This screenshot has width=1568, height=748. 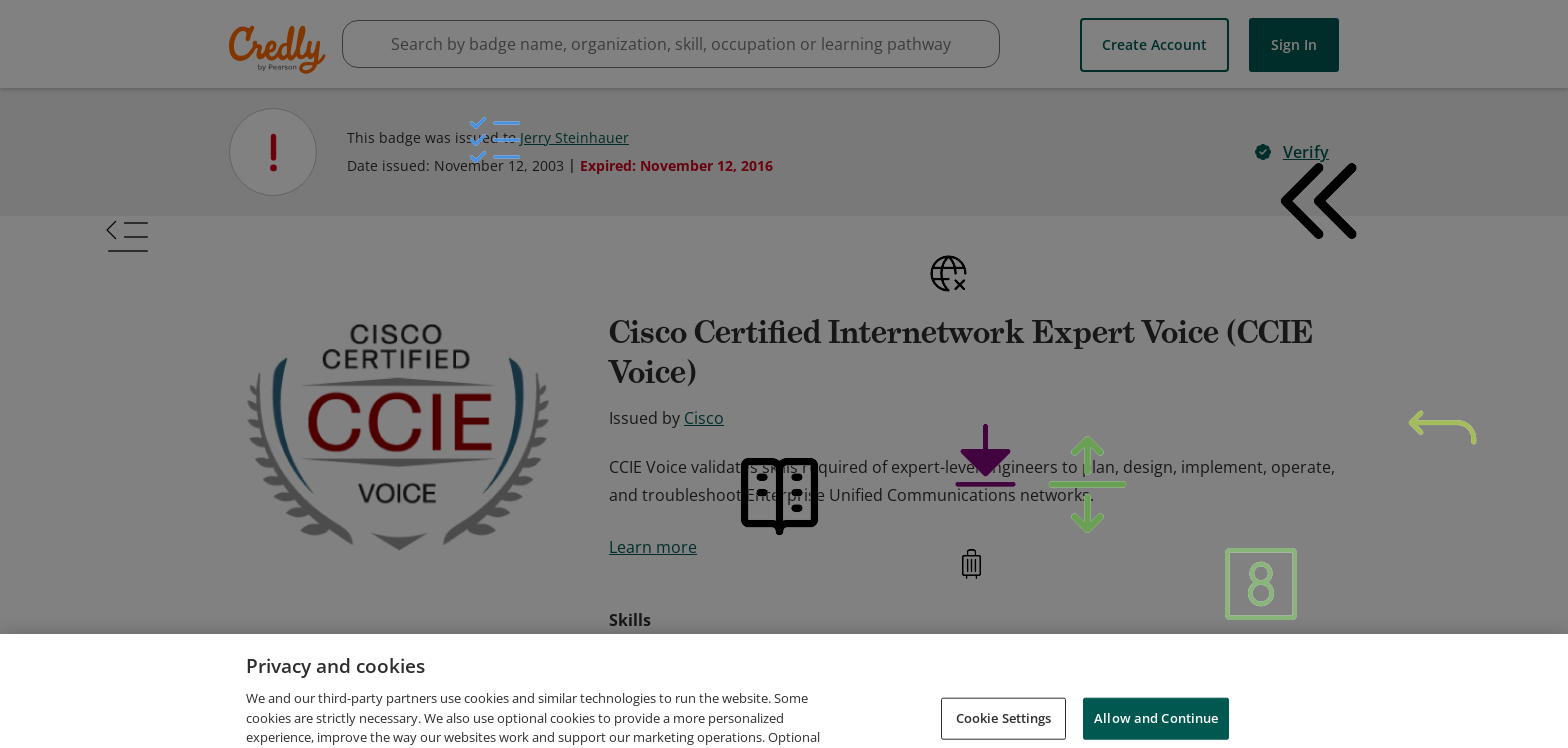 What do you see at coordinates (1322, 201) in the screenshot?
I see `go back to the beginning` at bounding box center [1322, 201].